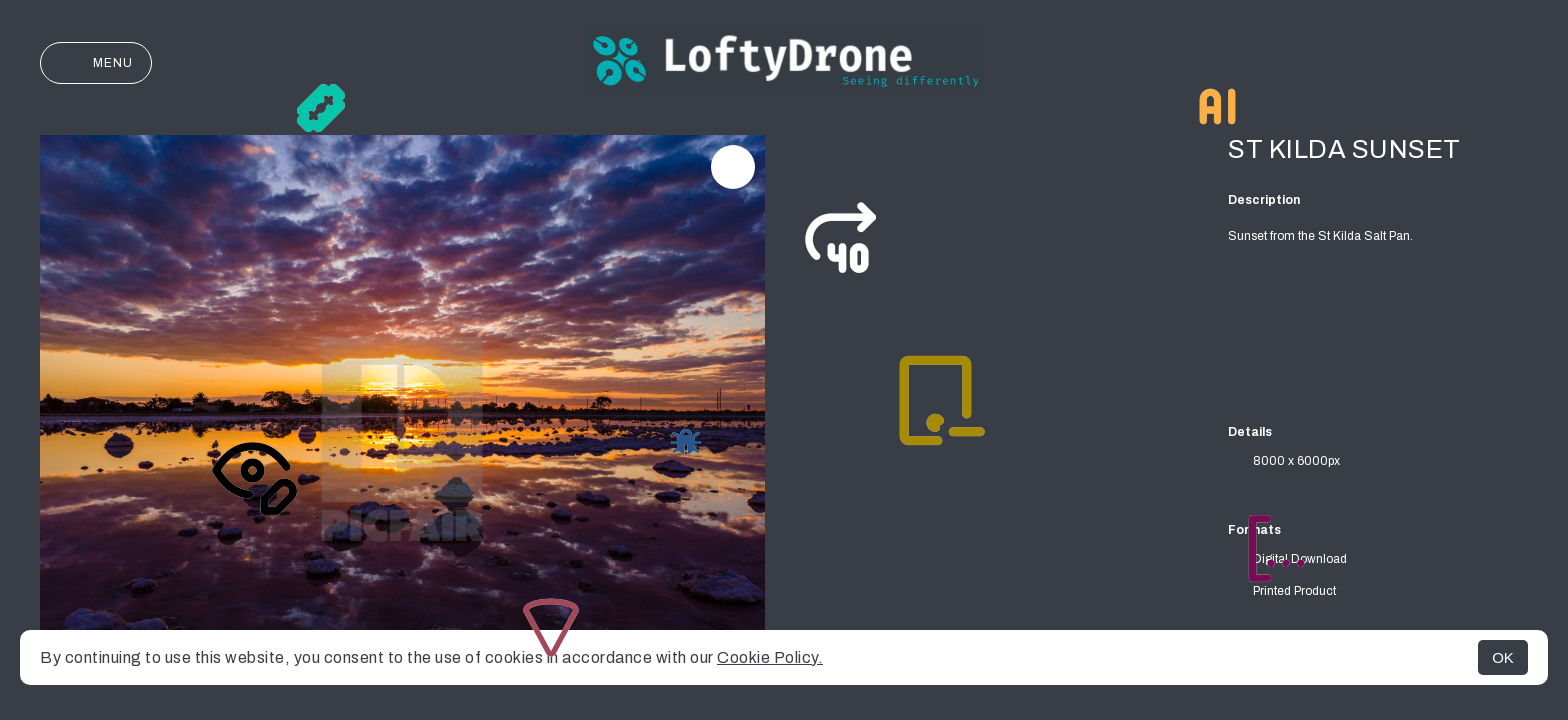 The height and width of the screenshot is (720, 1568). I want to click on razor blade tool icon, so click(321, 108).